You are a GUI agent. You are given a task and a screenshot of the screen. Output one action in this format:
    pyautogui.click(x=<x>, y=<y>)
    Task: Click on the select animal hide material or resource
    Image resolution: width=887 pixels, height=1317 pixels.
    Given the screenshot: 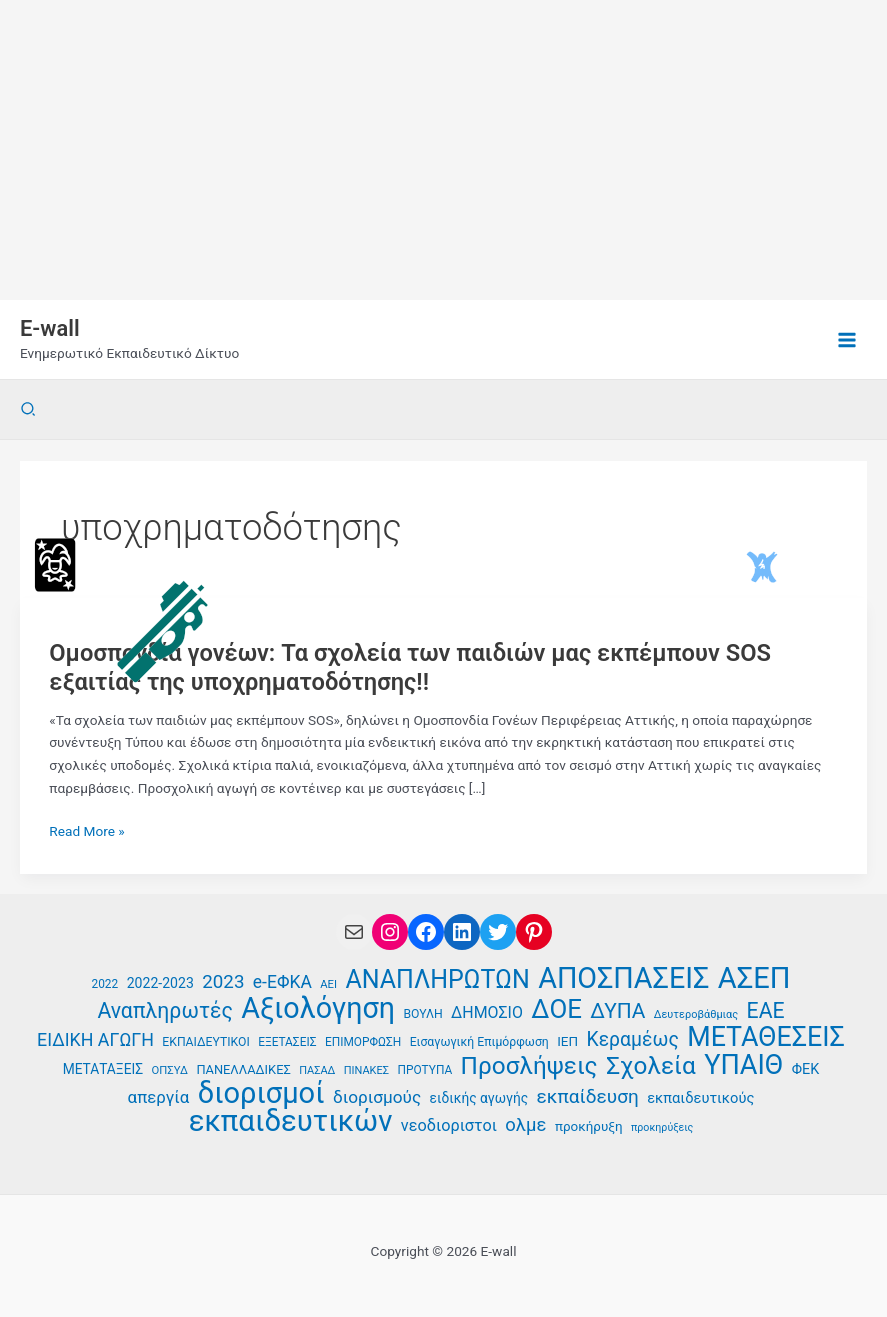 What is the action you would take?
    pyautogui.click(x=762, y=567)
    